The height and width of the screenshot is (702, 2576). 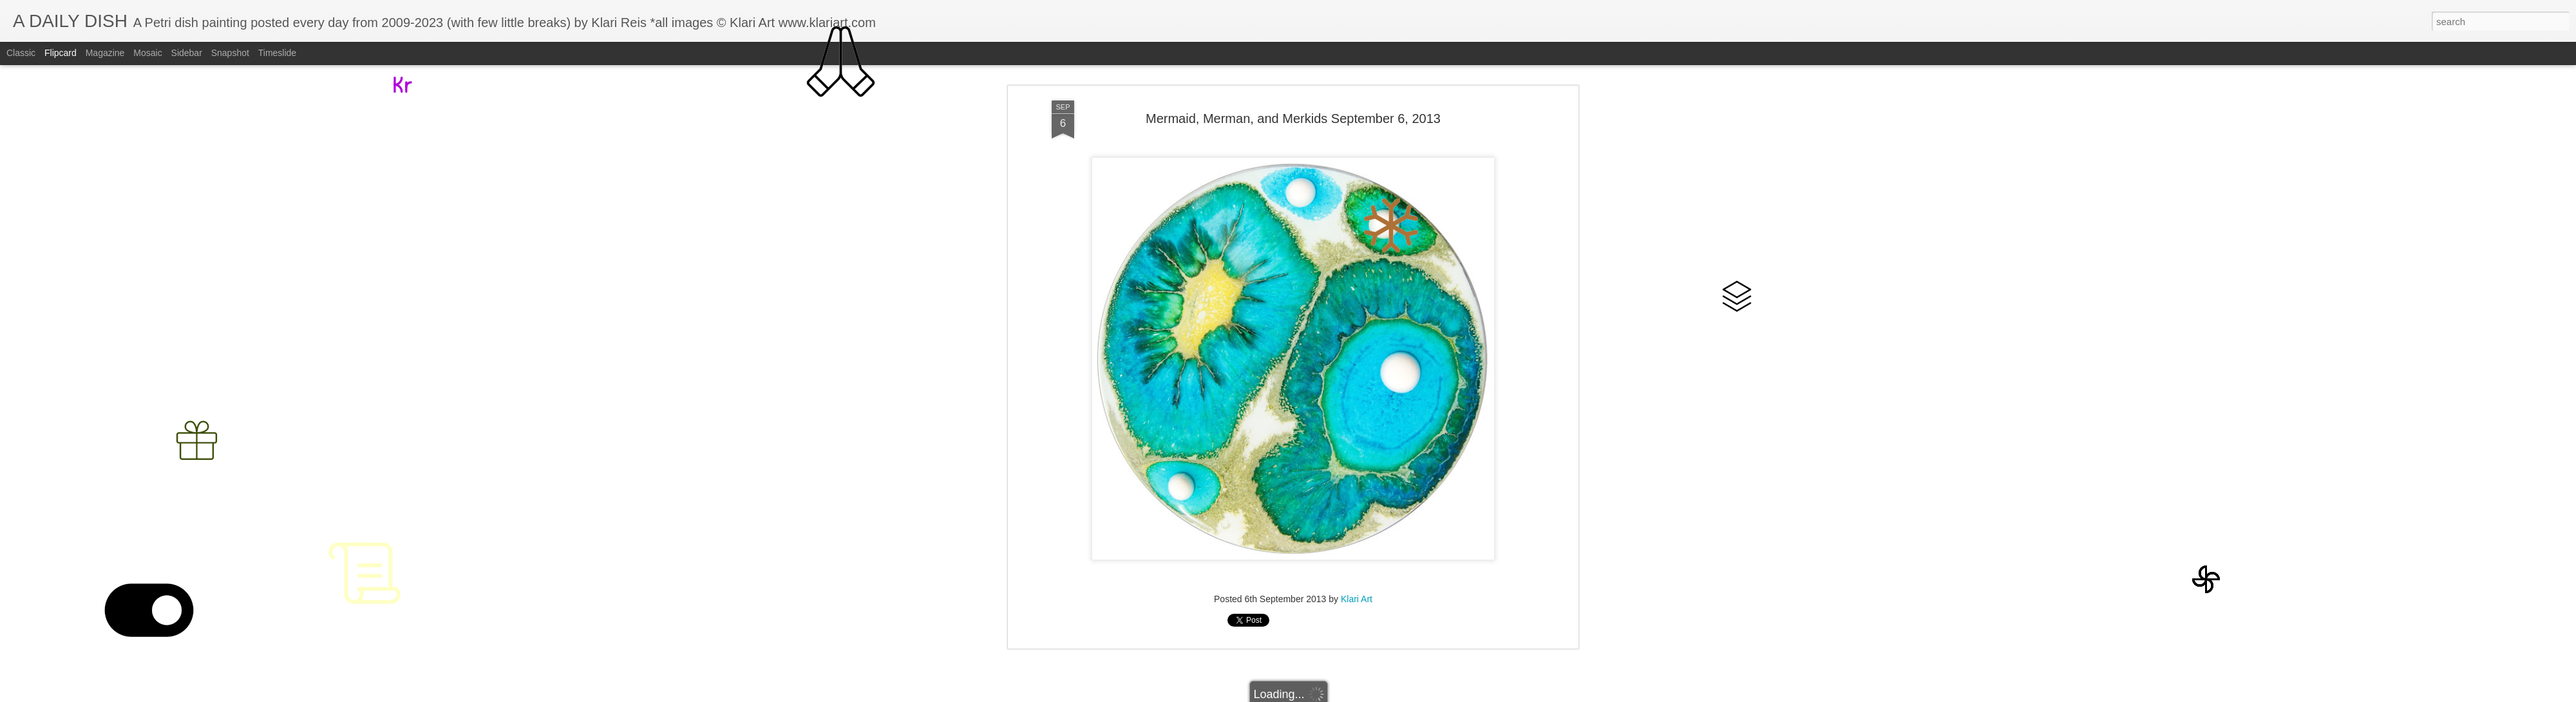 I want to click on activate cooling or air conditioning mode, so click(x=1391, y=225).